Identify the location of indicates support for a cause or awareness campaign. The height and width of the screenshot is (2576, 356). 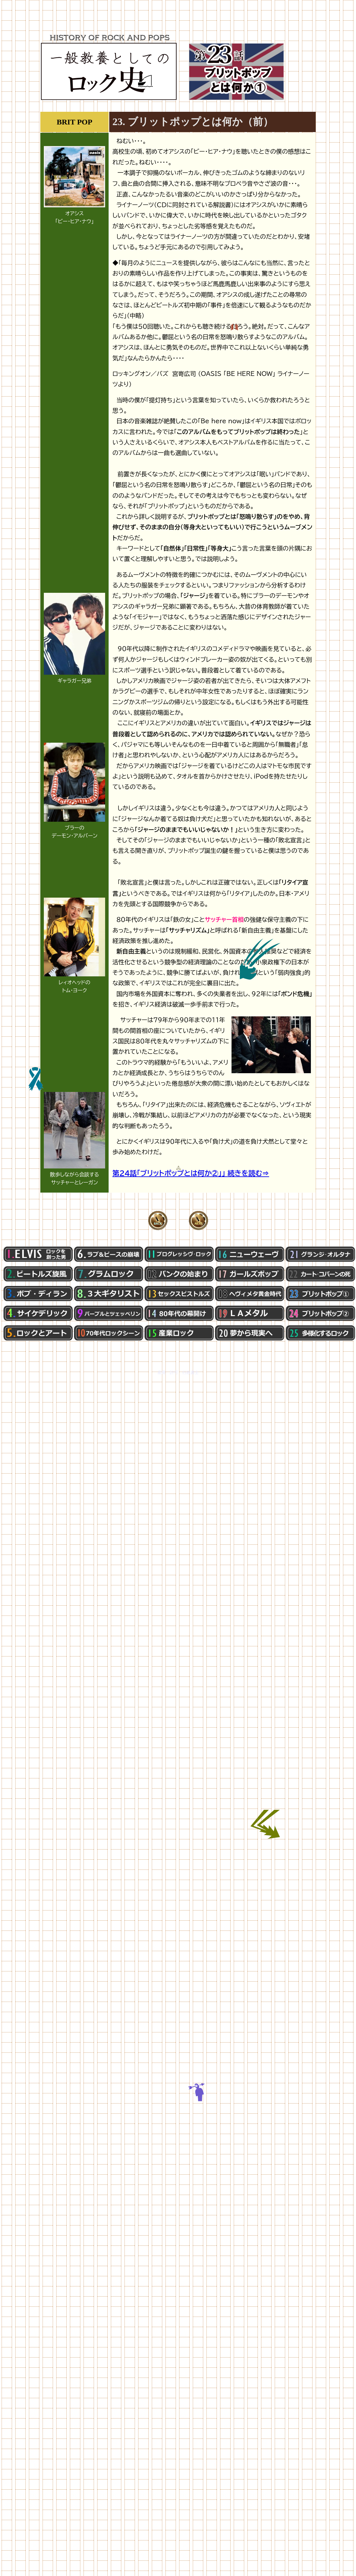
(36, 1079).